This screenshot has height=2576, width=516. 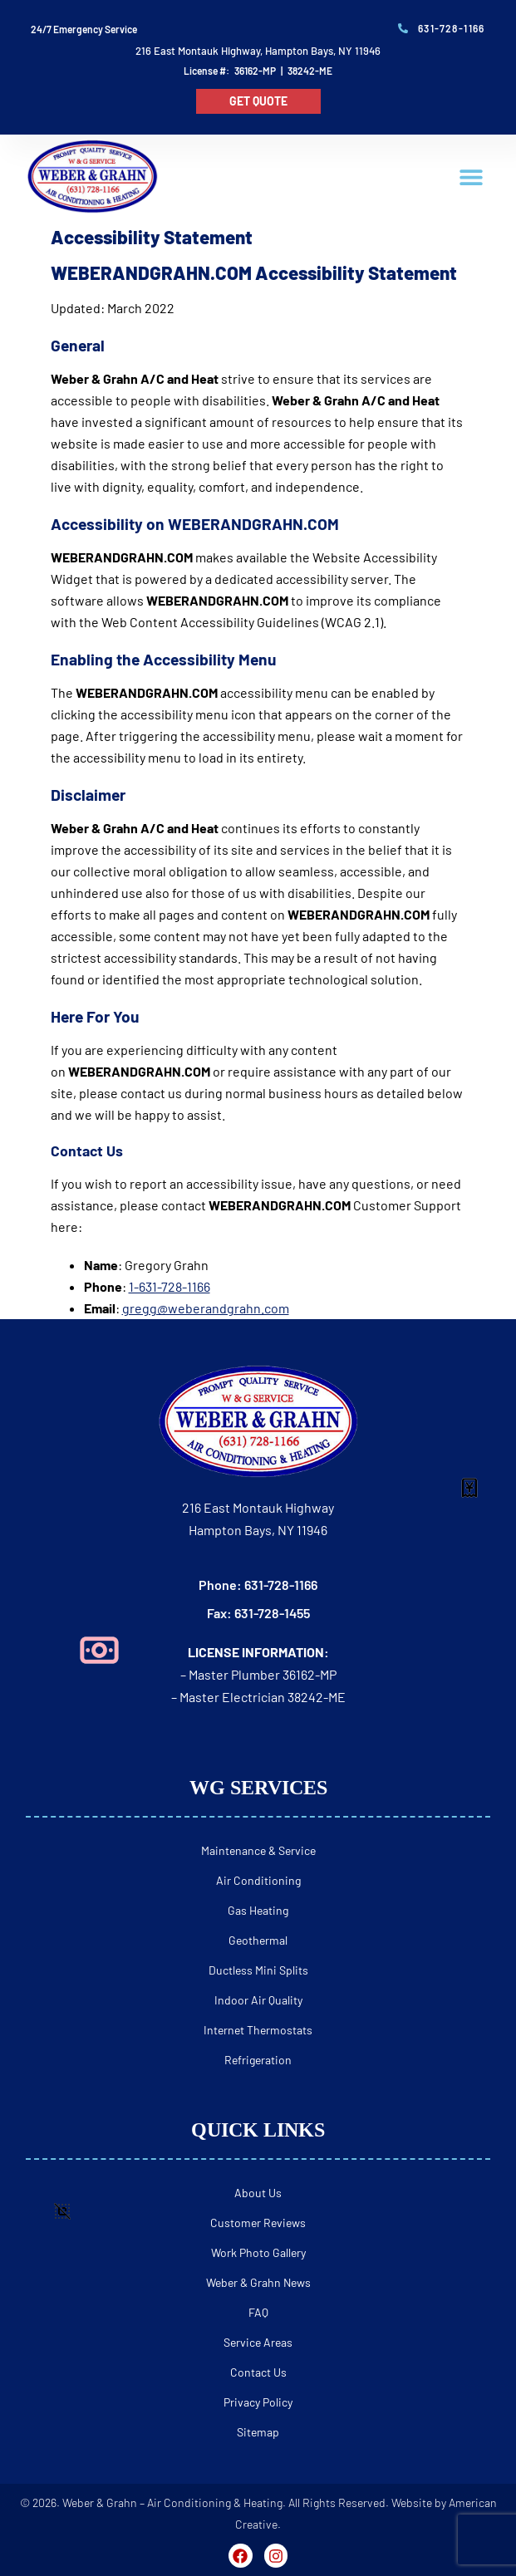 I want to click on view receipt in yuan currency, so click(x=469, y=1488).